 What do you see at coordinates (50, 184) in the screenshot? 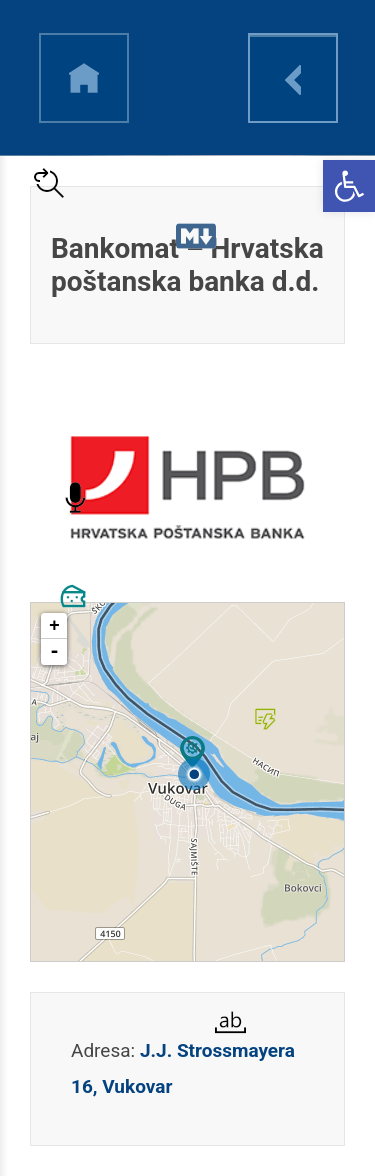
I see `go to search panel` at bounding box center [50, 184].